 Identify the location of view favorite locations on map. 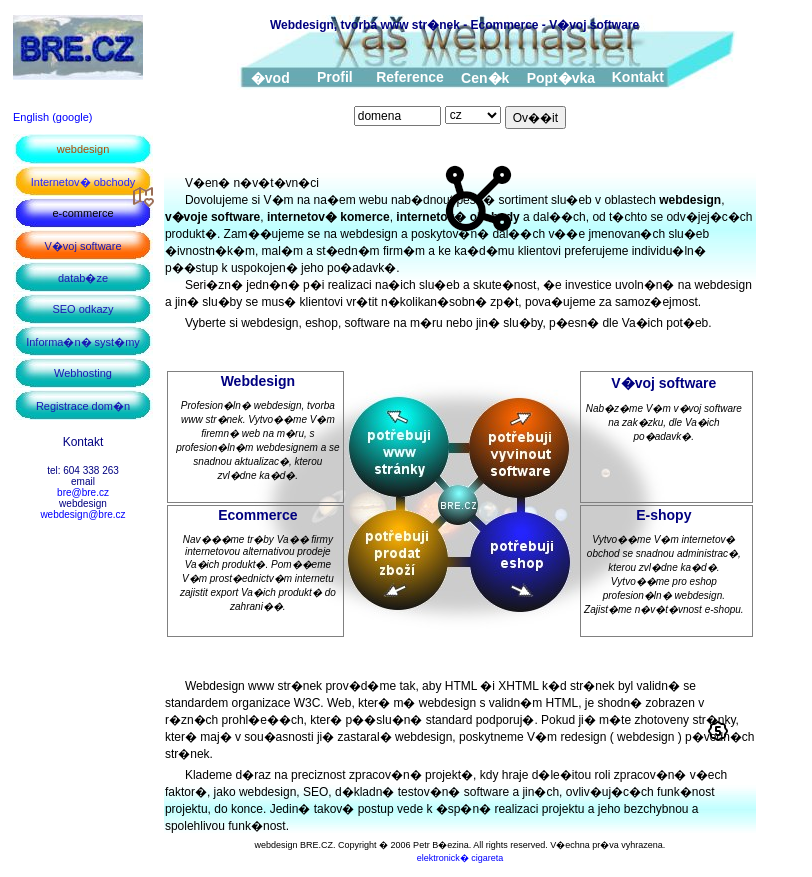
(143, 196).